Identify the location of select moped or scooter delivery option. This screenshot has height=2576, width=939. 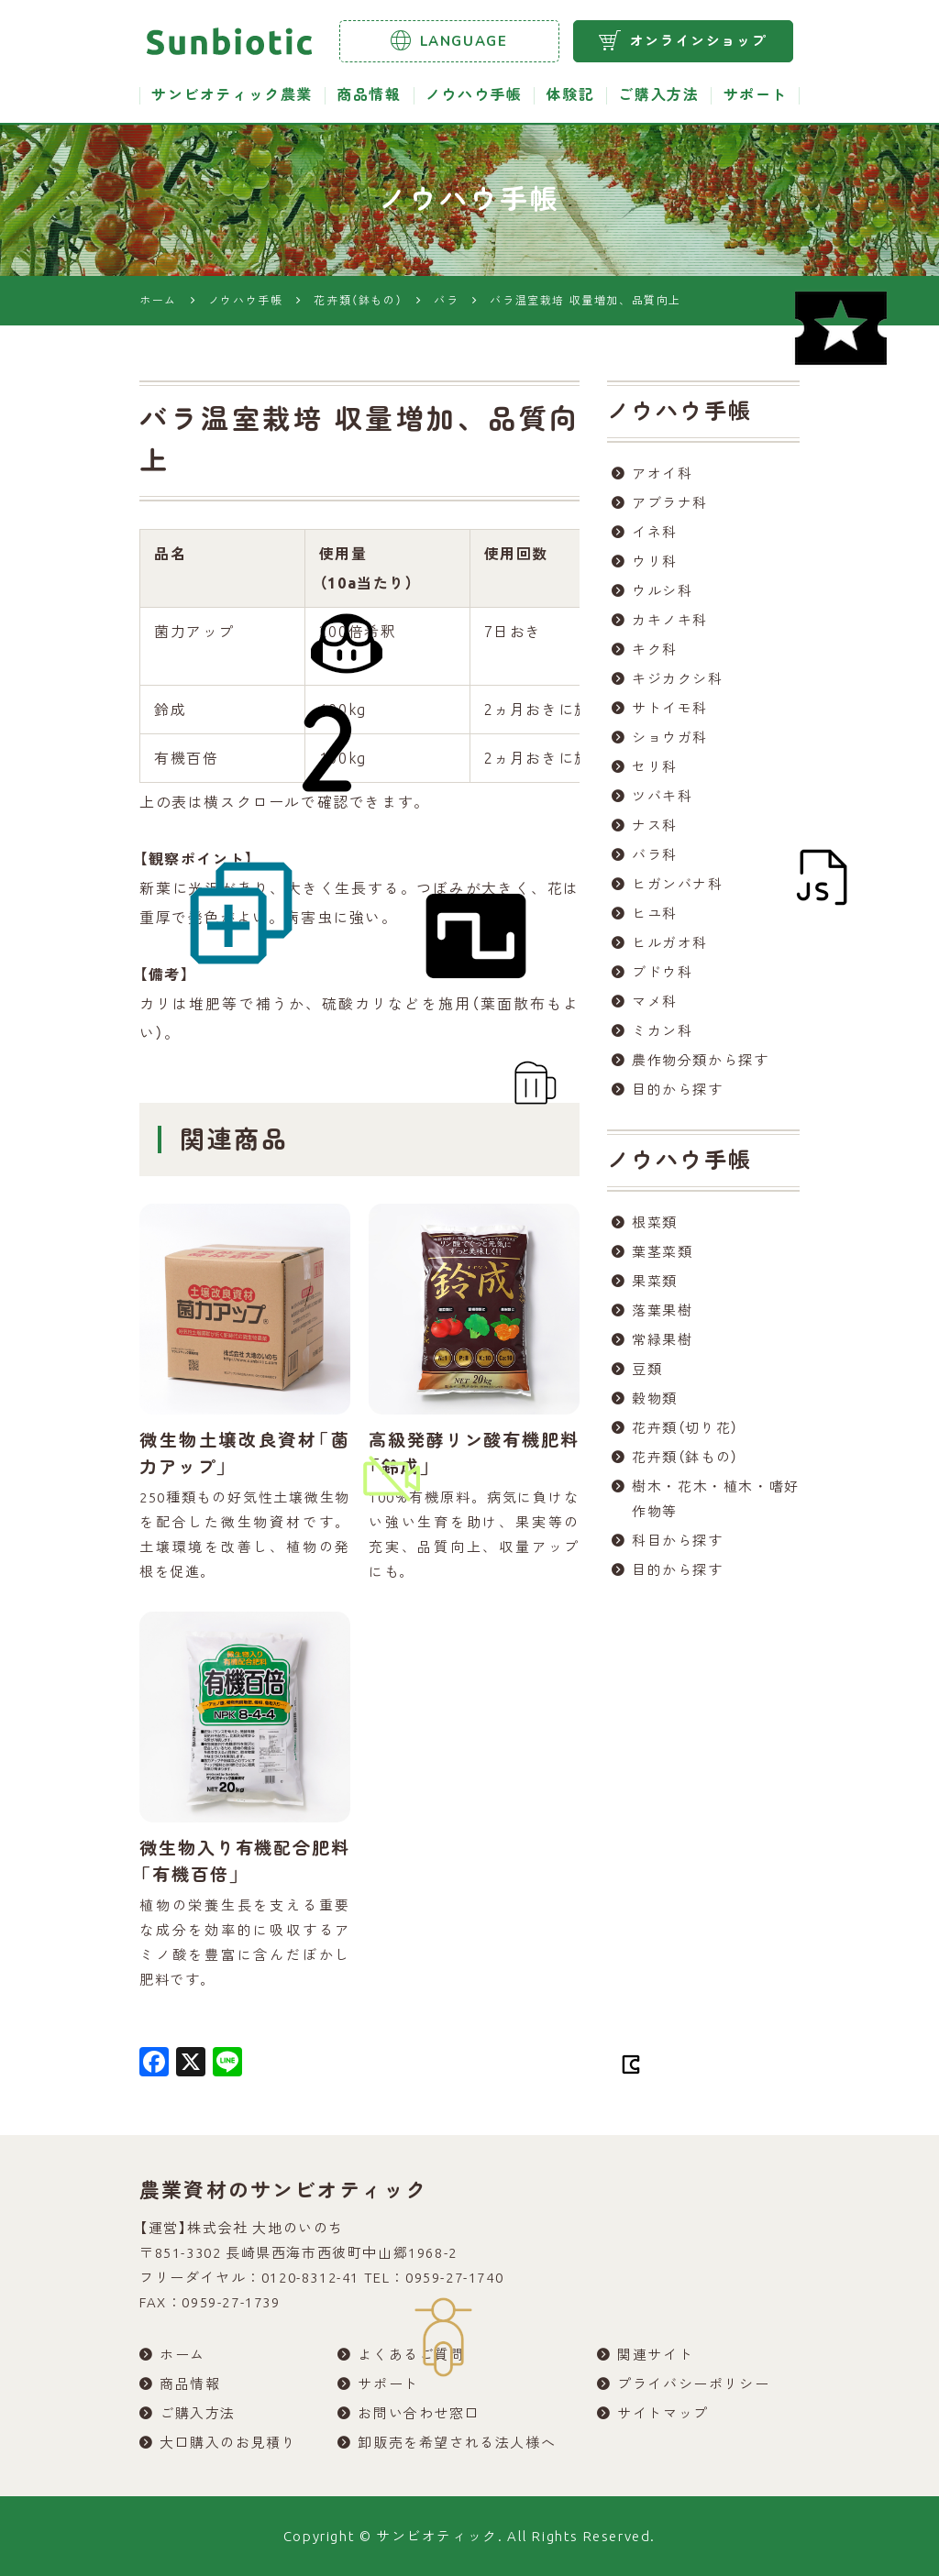
(443, 2337).